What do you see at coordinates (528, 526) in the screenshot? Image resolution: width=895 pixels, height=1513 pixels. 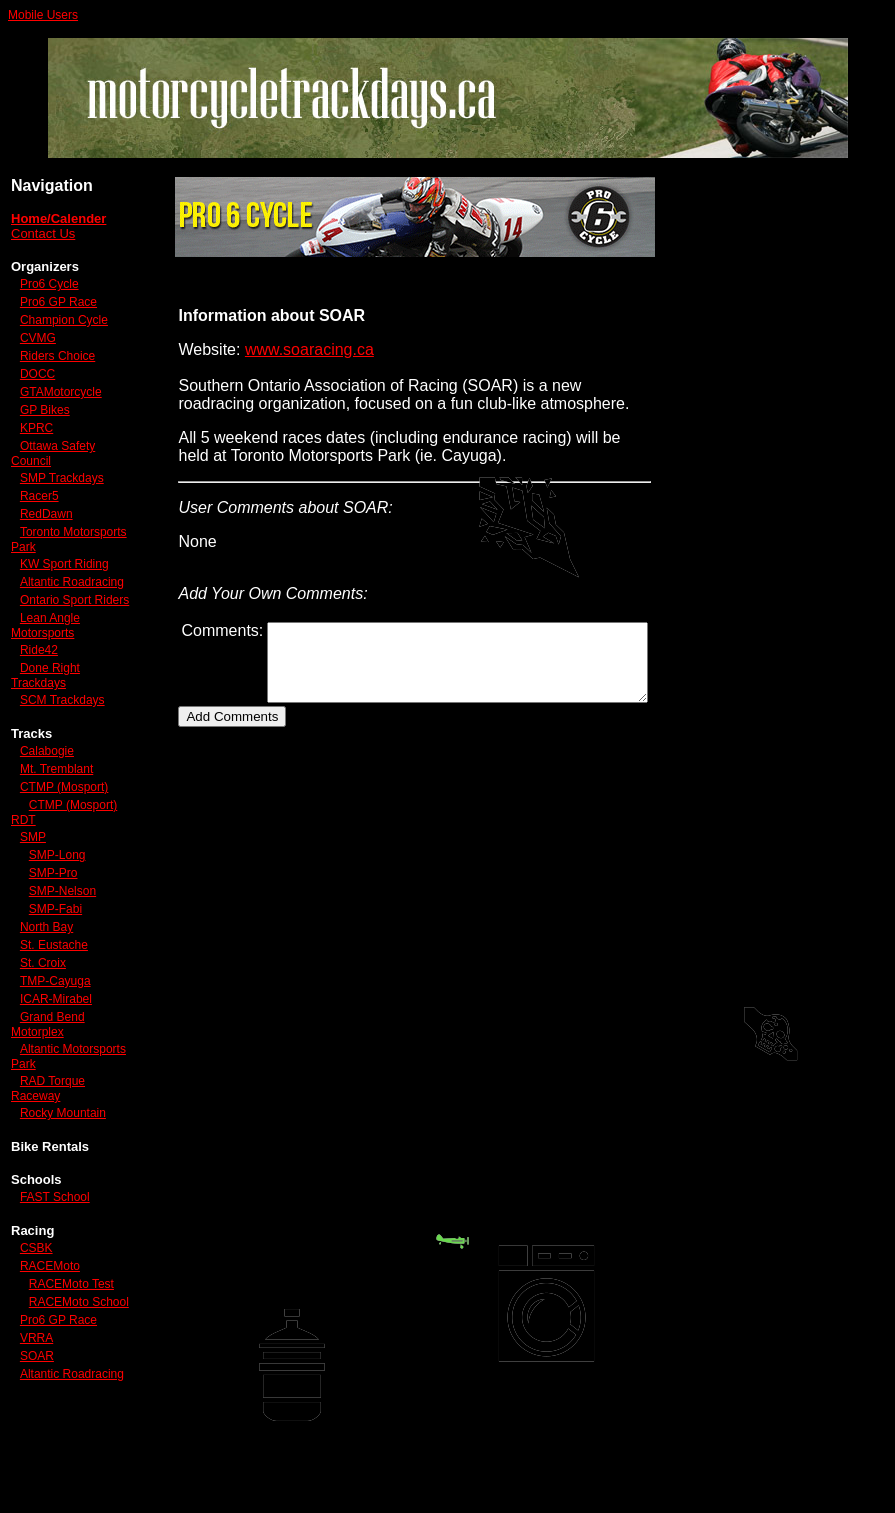 I see `select ice spear ability or spell` at bounding box center [528, 526].